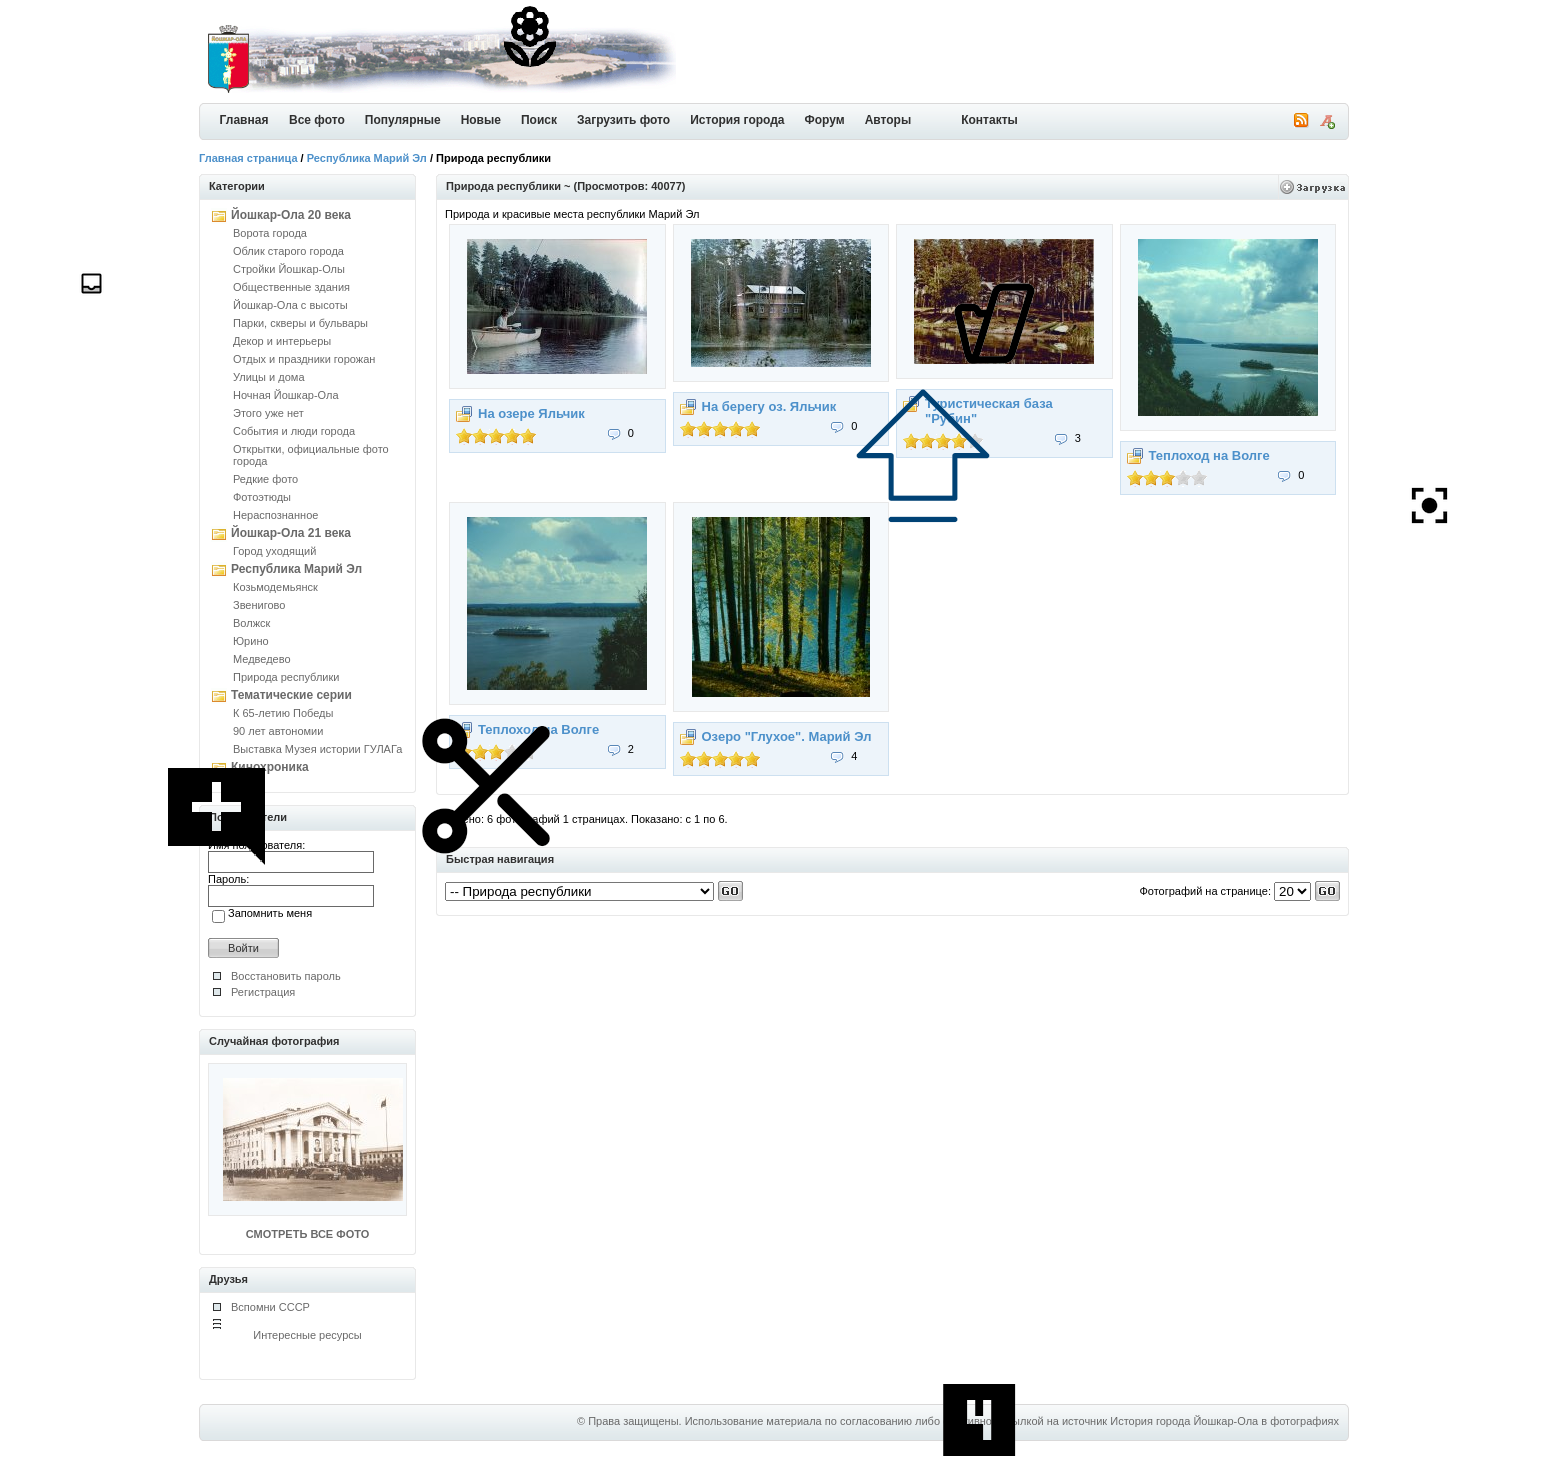  Describe the element at coordinates (91, 283) in the screenshot. I see `access your inbox` at that location.